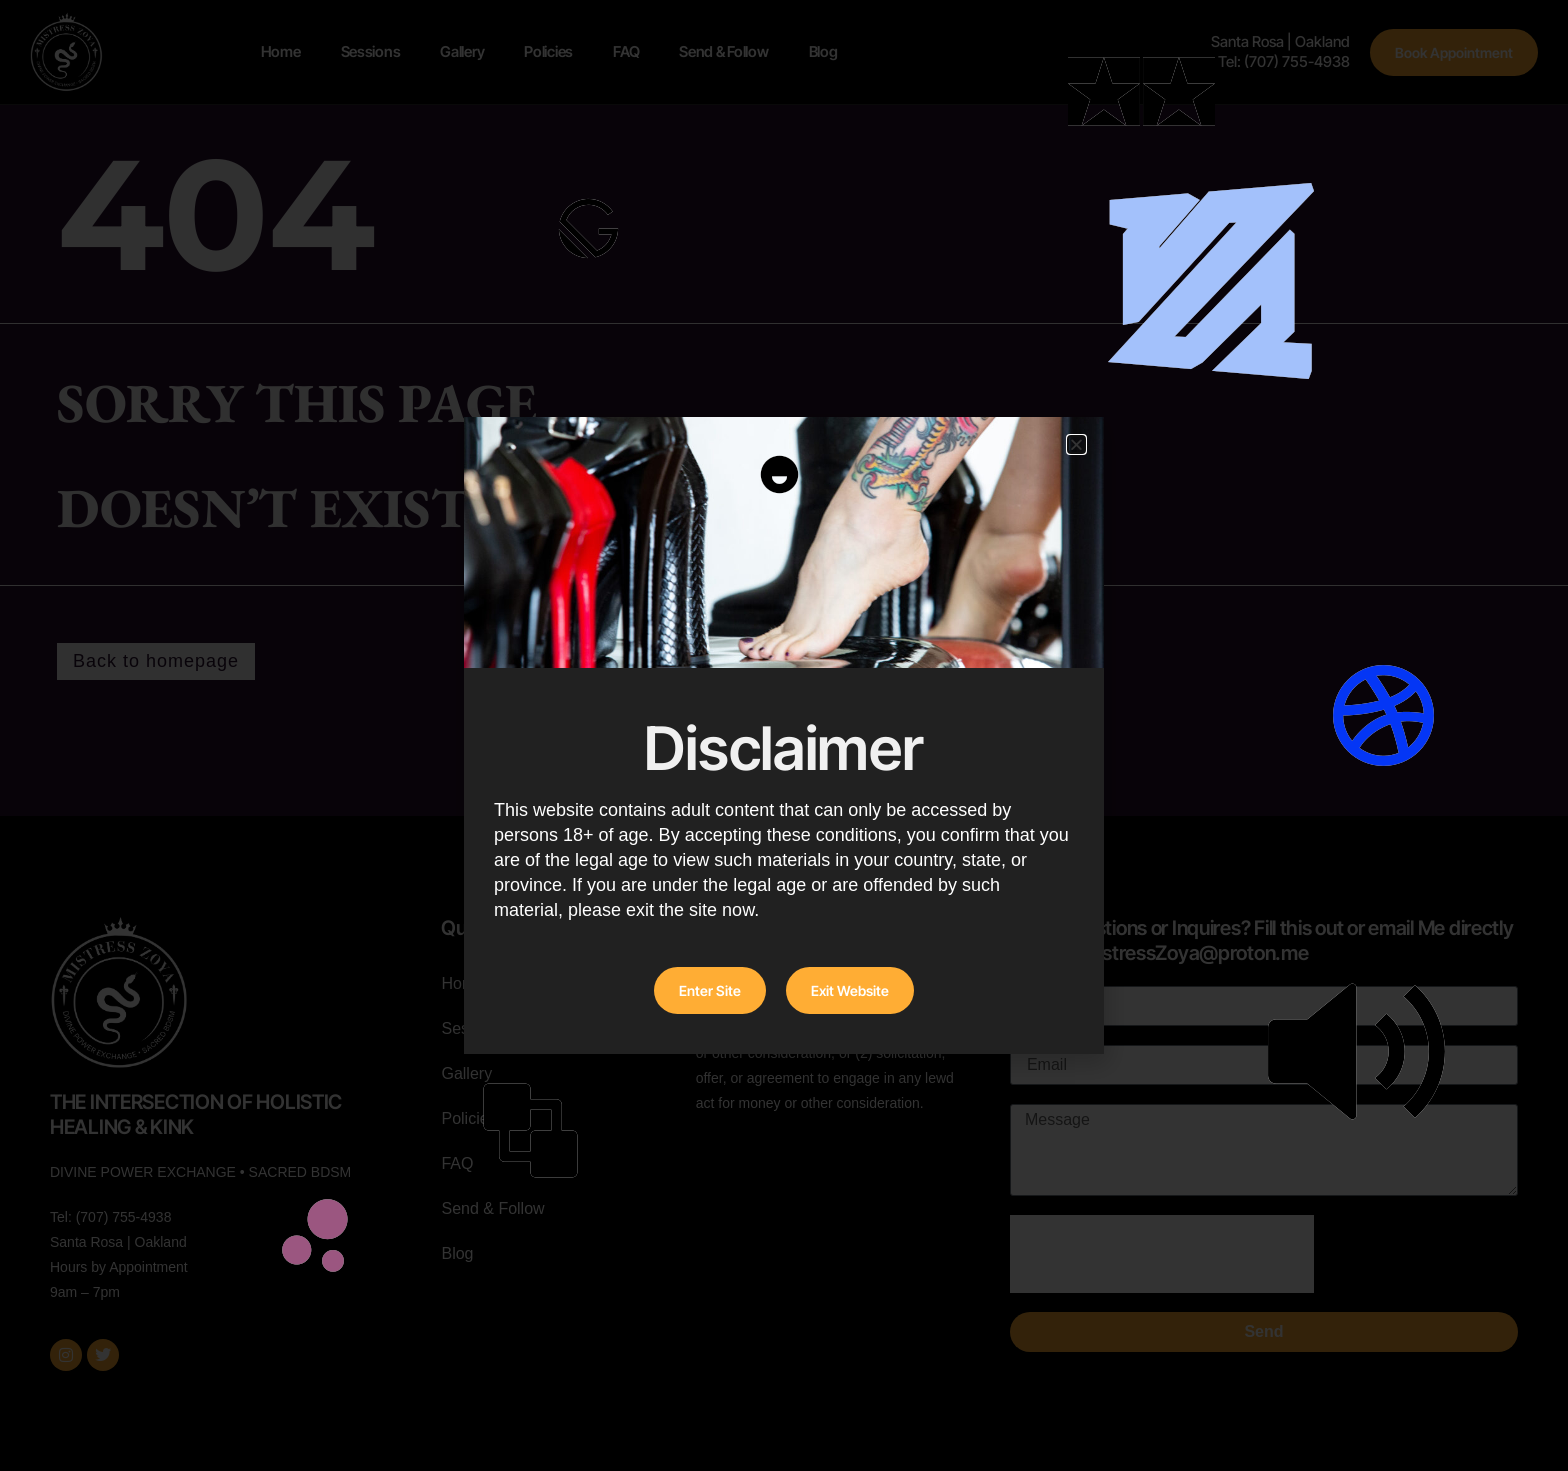  What do you see at coordinates (1383, 715) in the screenshot?
I see `visit dribbble profile or portfolio` at bounding box center [1383, 715].